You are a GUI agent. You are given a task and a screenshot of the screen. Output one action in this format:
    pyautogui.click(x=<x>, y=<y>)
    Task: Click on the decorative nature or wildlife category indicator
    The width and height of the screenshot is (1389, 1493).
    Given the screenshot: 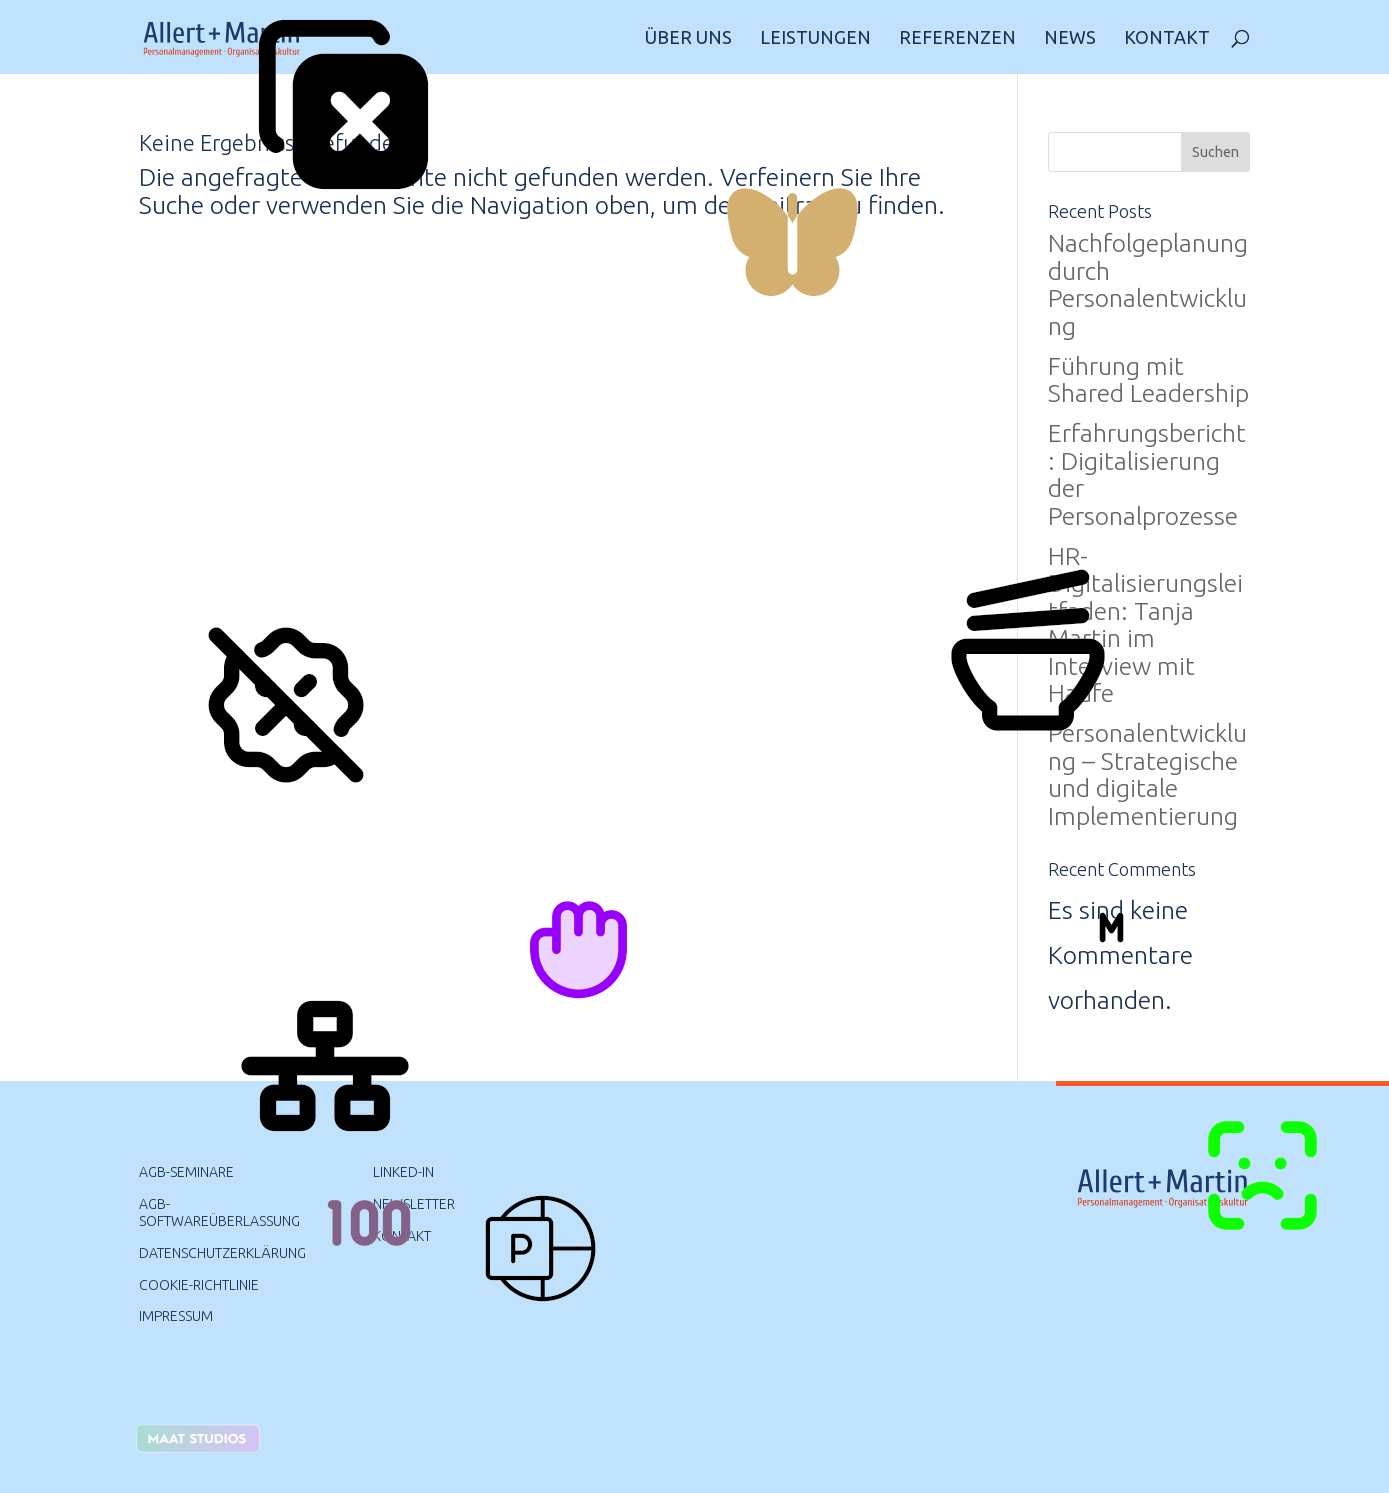 What is the action you would take?
    pyautogui.click(x=792, y=239)
    